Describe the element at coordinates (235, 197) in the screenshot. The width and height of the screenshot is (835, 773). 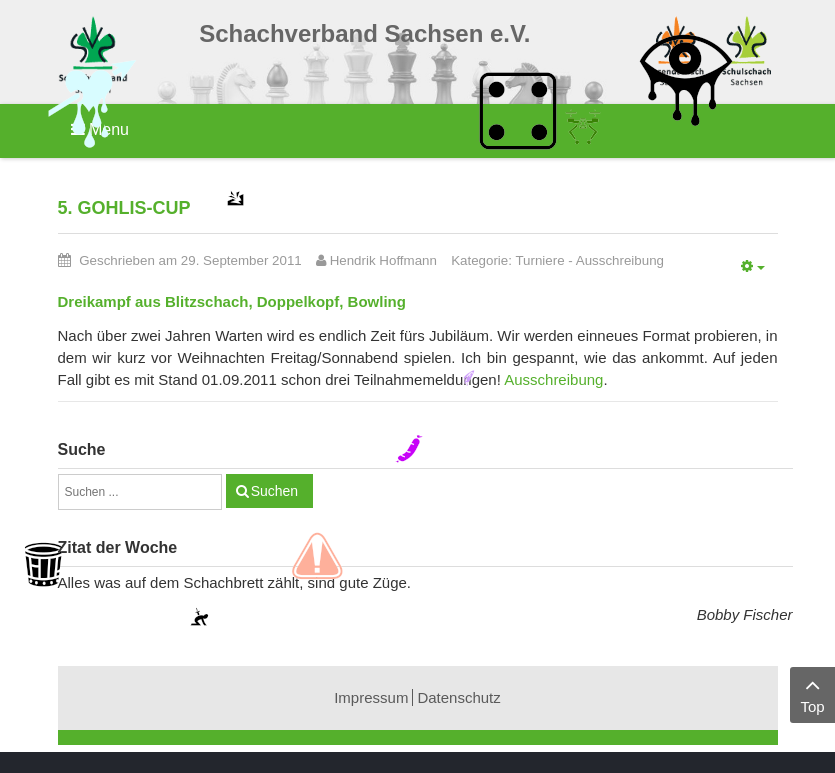
I see `indicates structural damage or crack detected` at that location.